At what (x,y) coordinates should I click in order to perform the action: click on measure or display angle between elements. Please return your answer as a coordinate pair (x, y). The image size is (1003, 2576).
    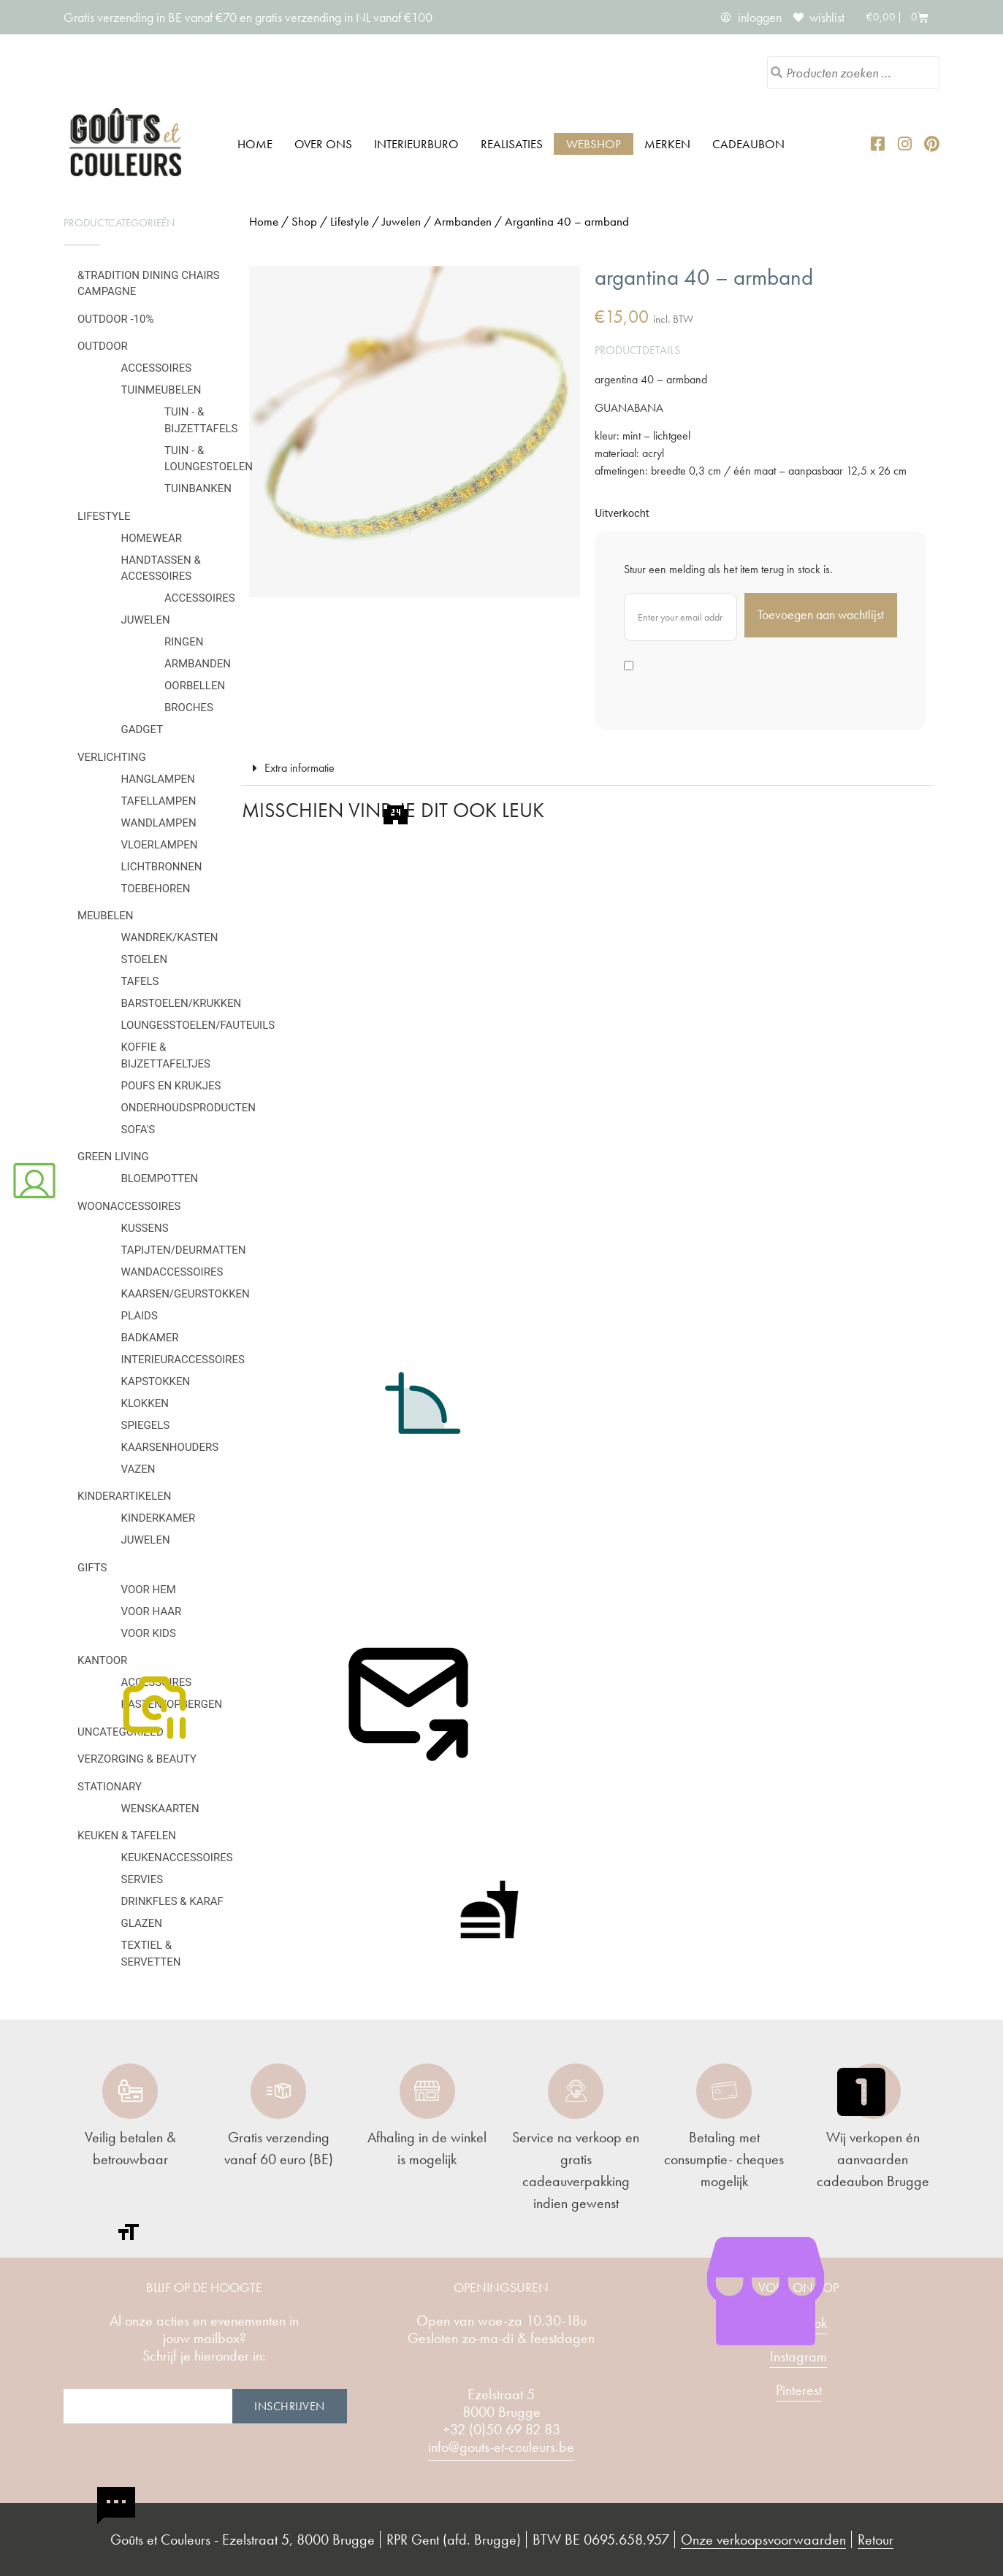
    Looking at the image, I should click on (420, 1407).